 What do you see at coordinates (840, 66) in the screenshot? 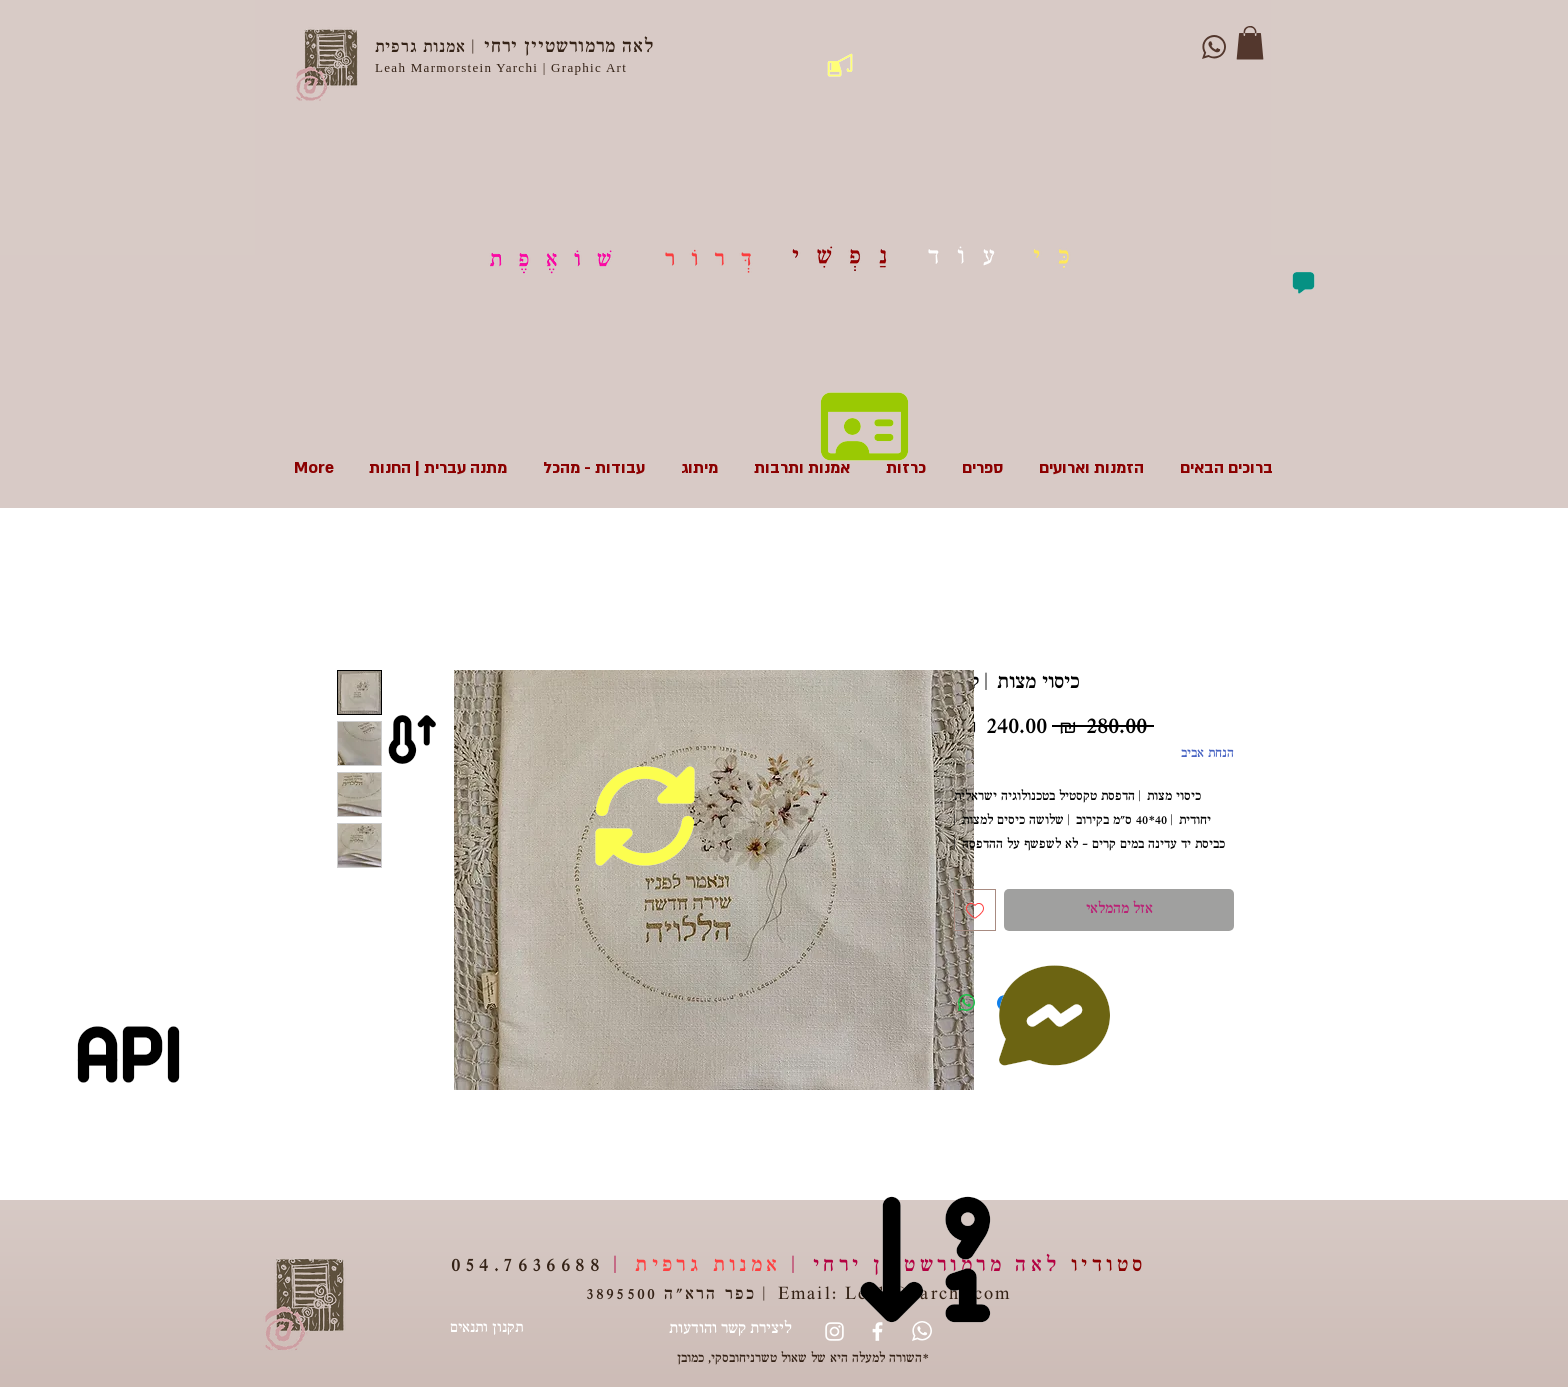
I see `construction or building equipment indicator` at bounding box center [840, 66].